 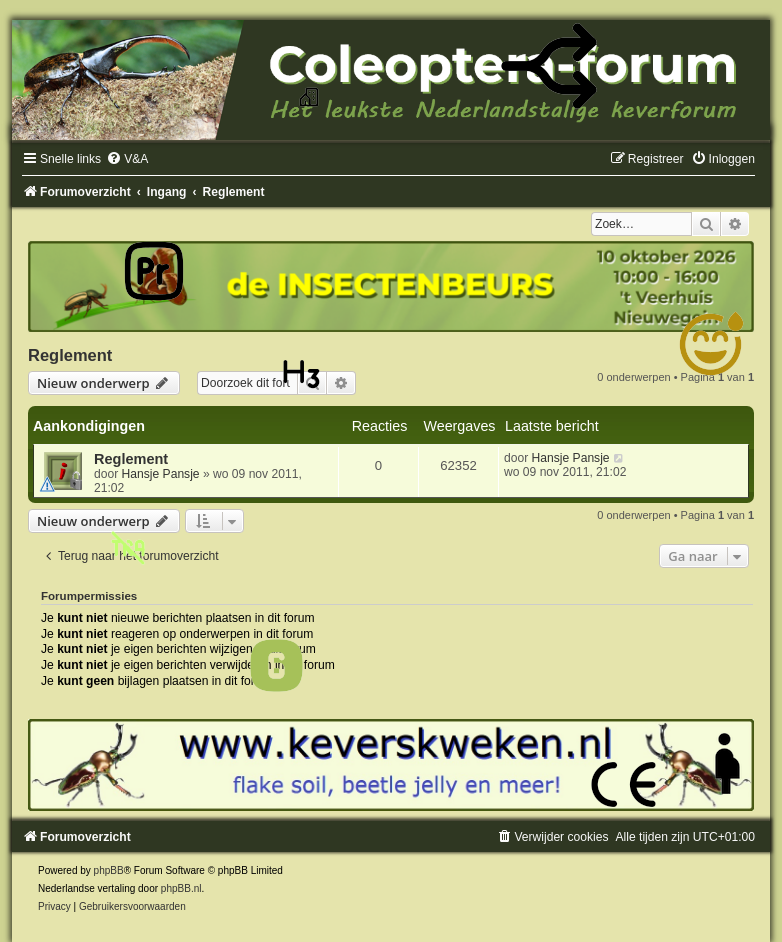 What do you see at coordinates (710, 344) in the screenshot?
I see `react with a nervous or relieved expression` at bounding box center [710, 344].